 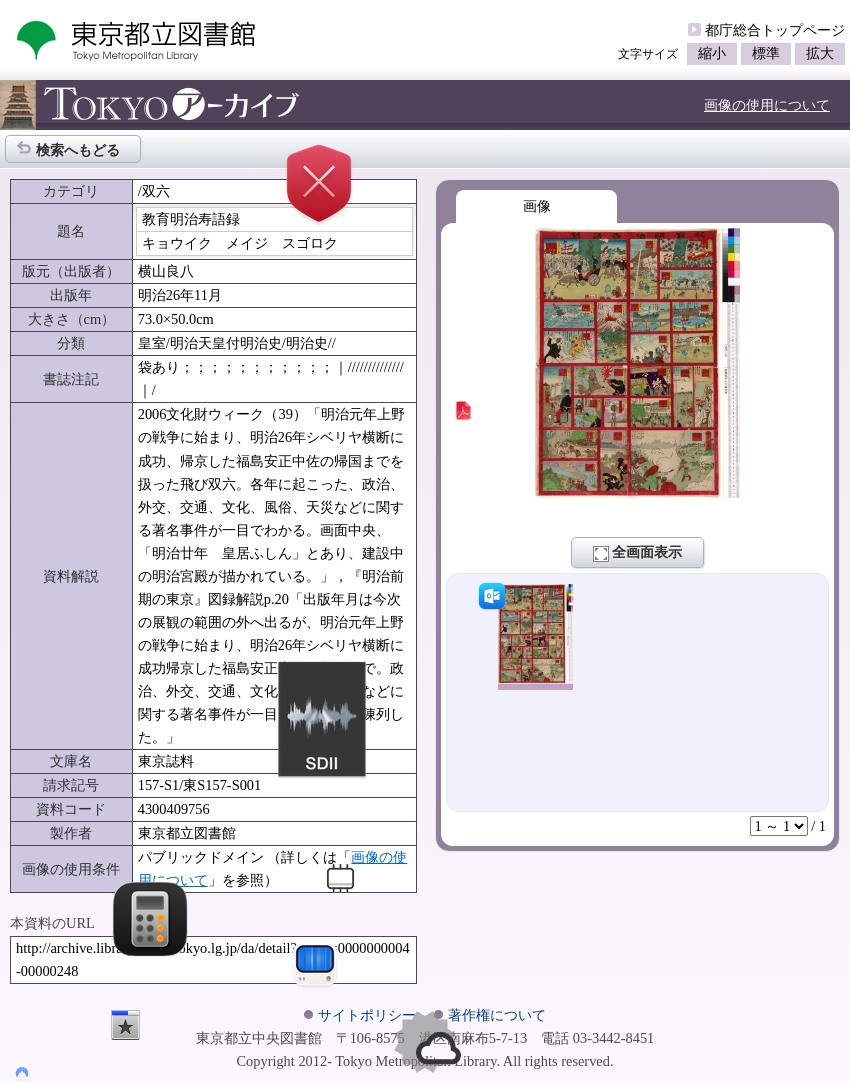 I want to click on open a PDF document, so click(x=463, y=410).